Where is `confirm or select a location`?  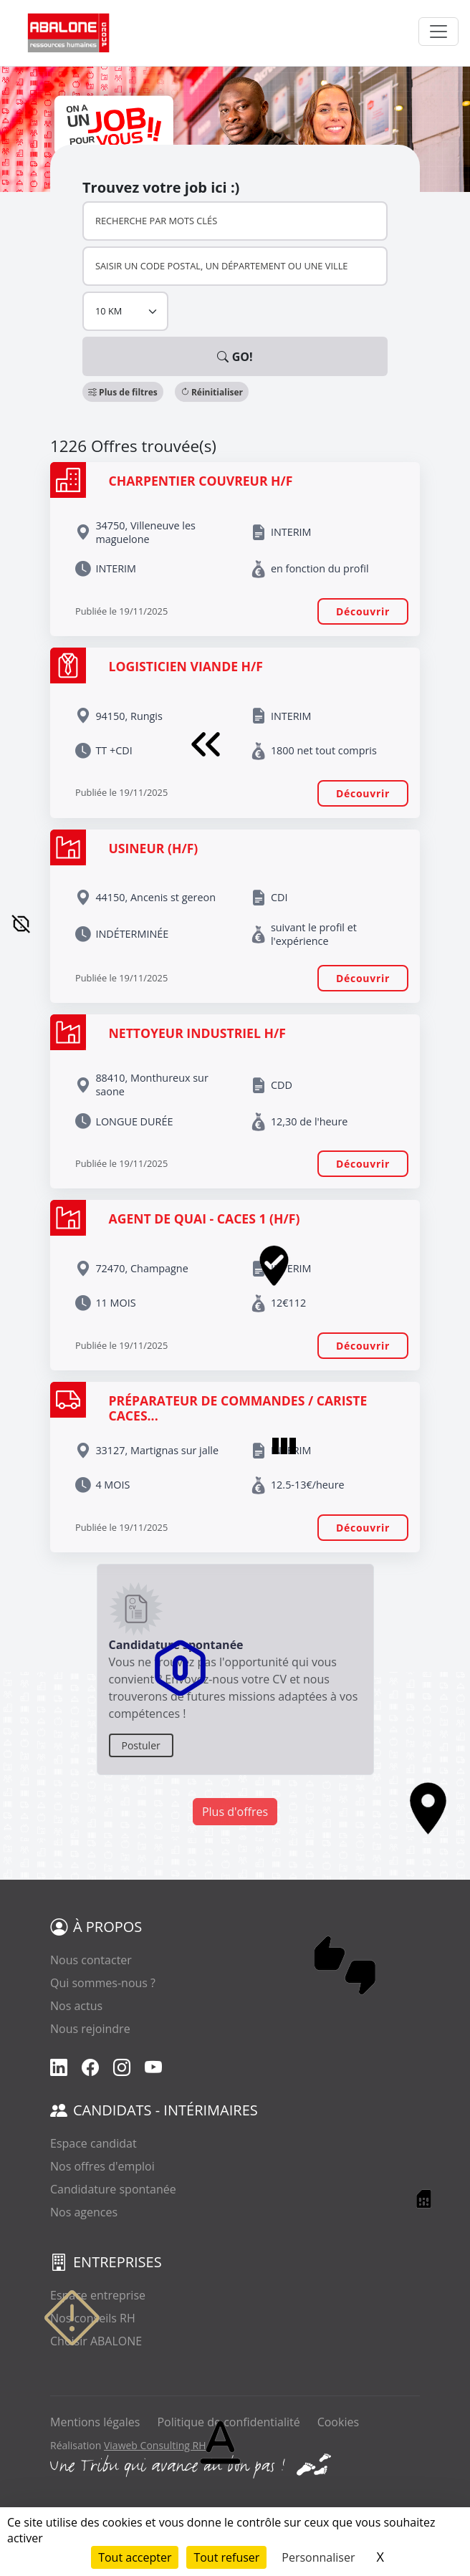 confirm or select a location is located at coordinates (274, 1266).